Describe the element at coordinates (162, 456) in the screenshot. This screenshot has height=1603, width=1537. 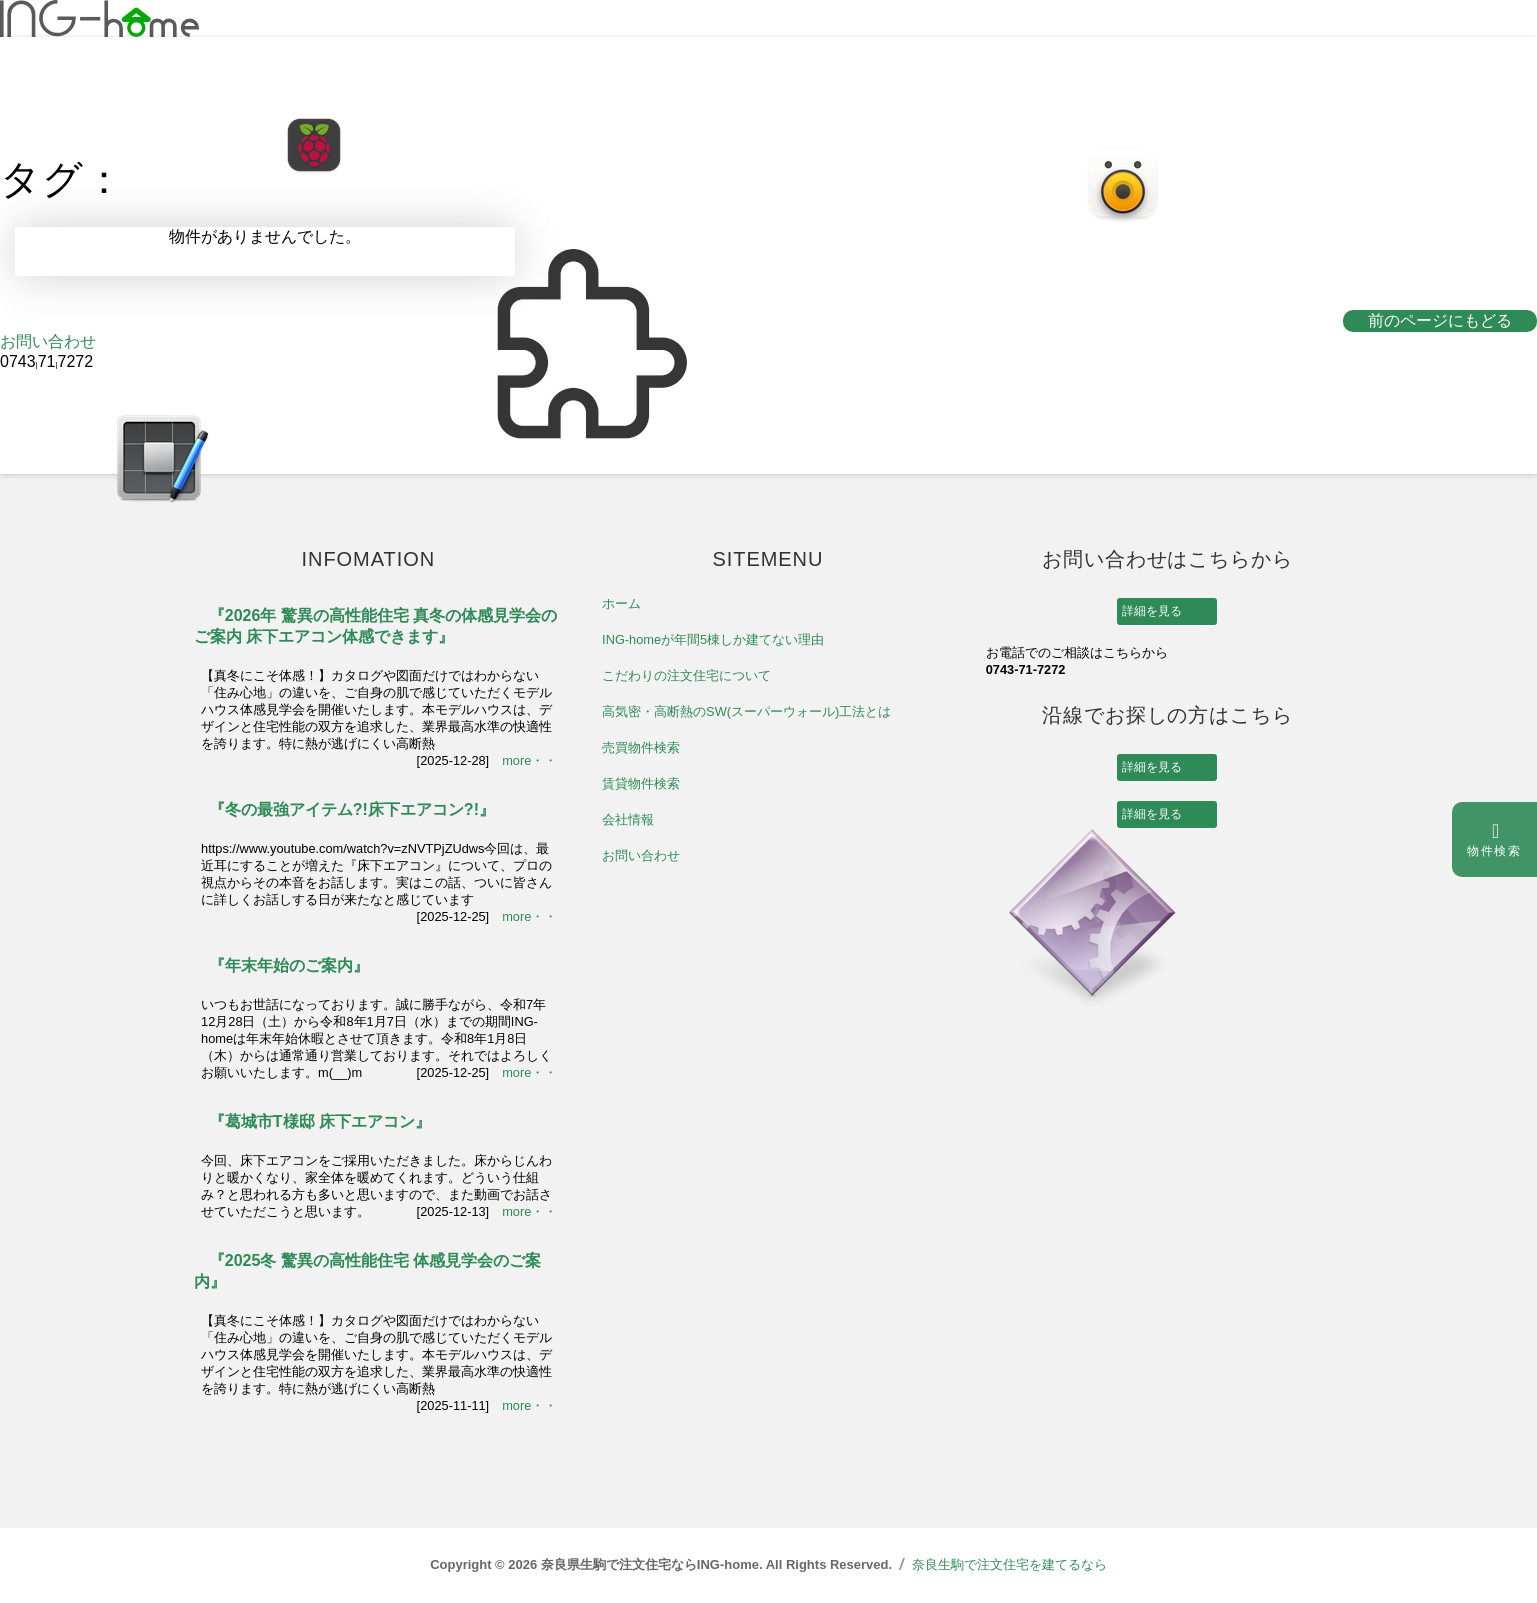
I see `edit or customize assistive control panels` at that location.